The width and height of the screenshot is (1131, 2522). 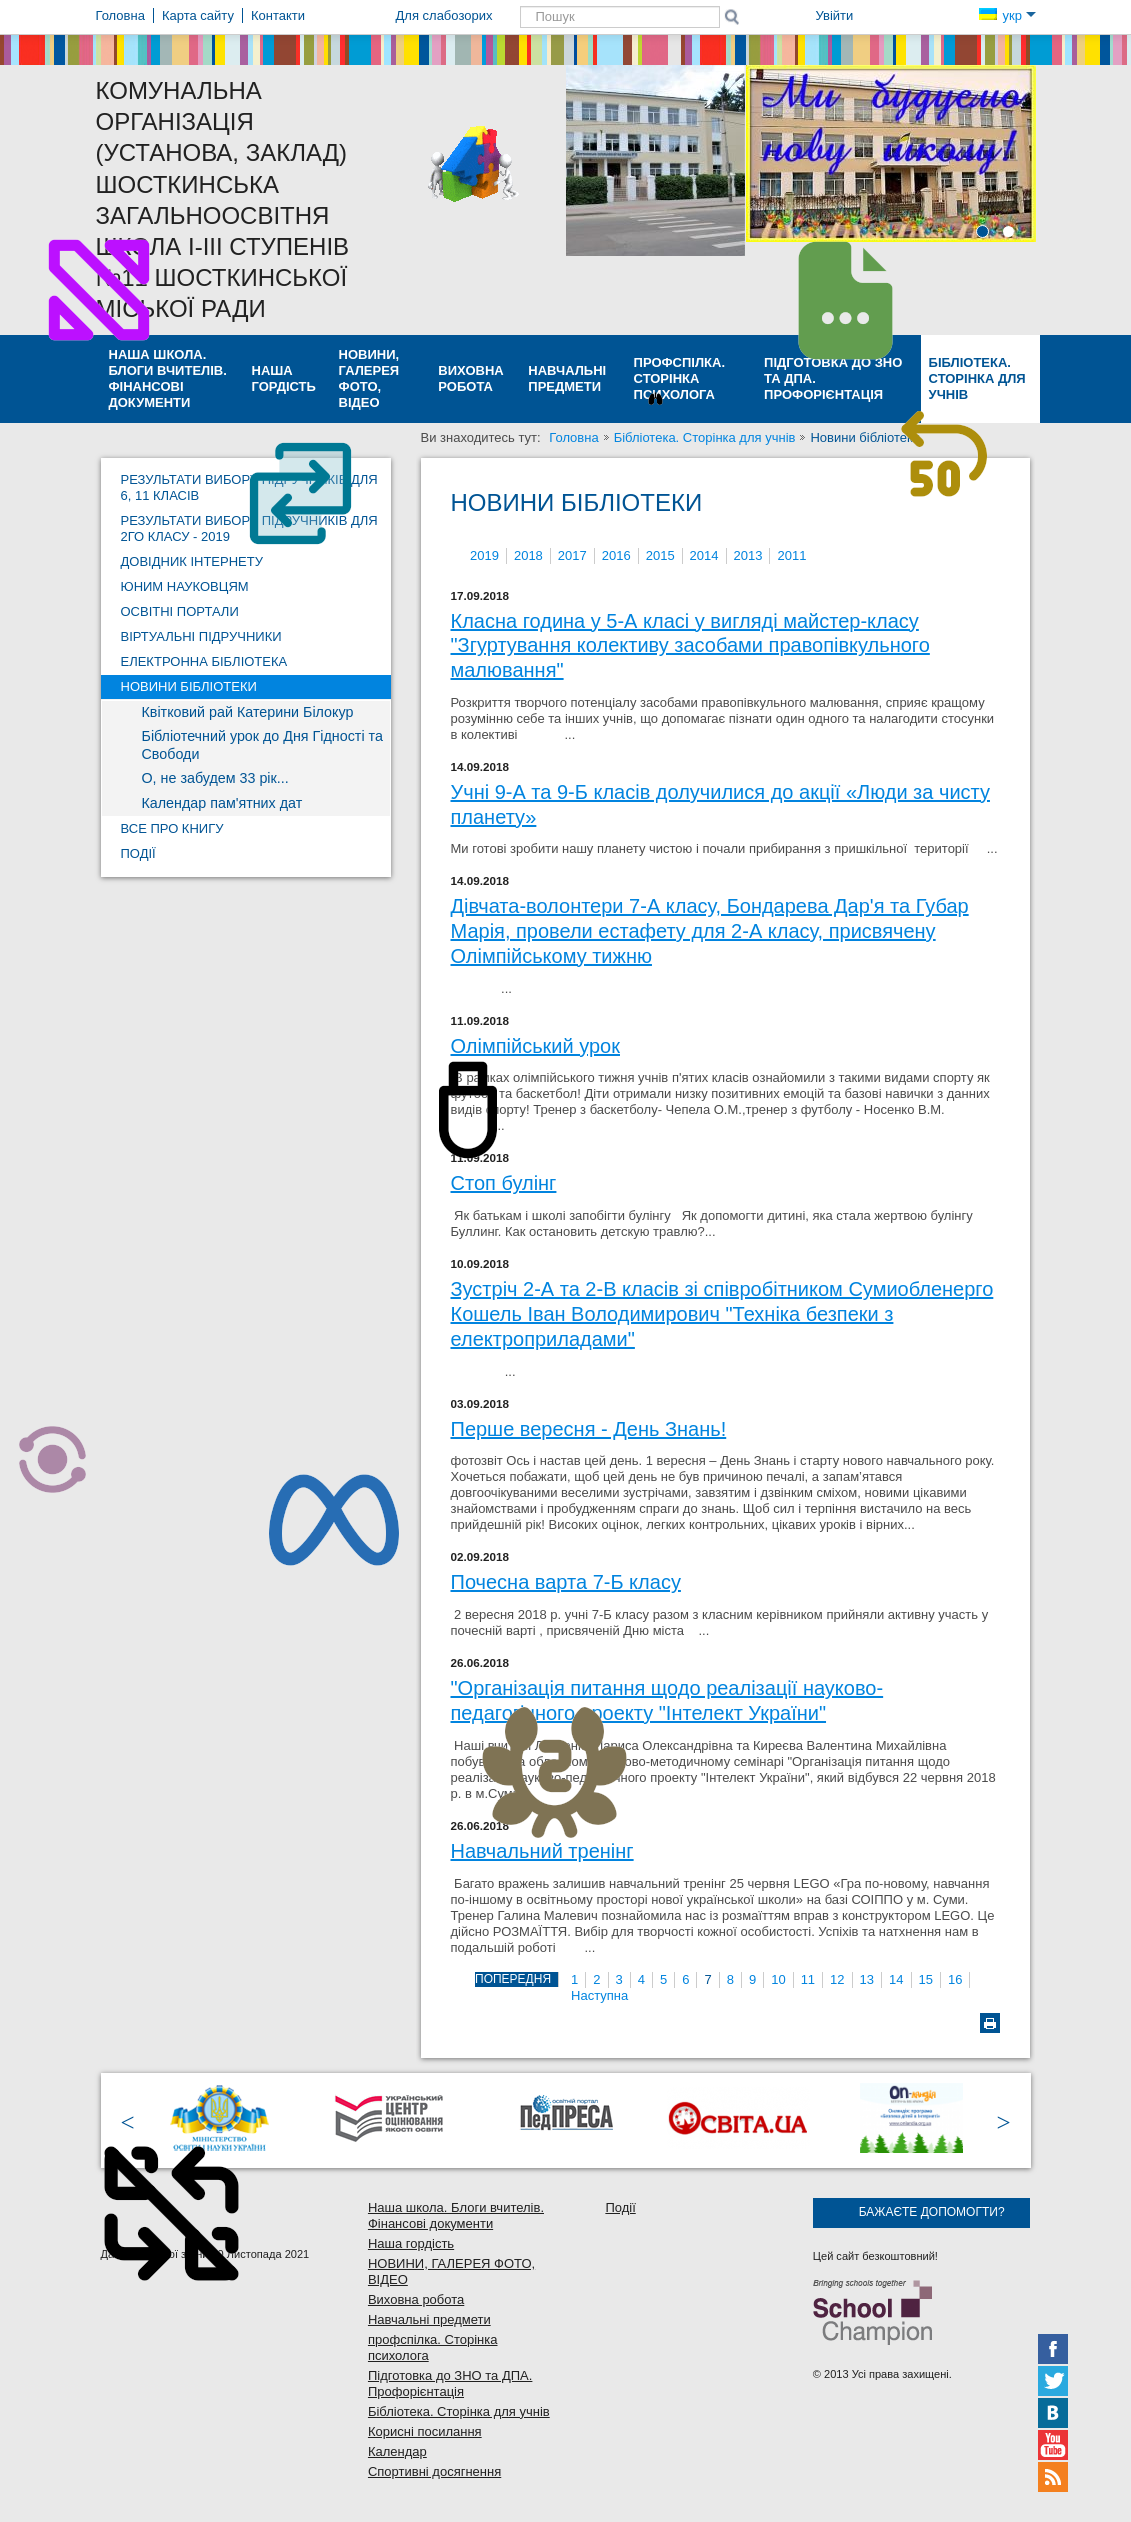 What do you see at coordinates (942, 456) in the screenshot?
I see `rewind 50 seconds backward` at bounding box center [942, 456].